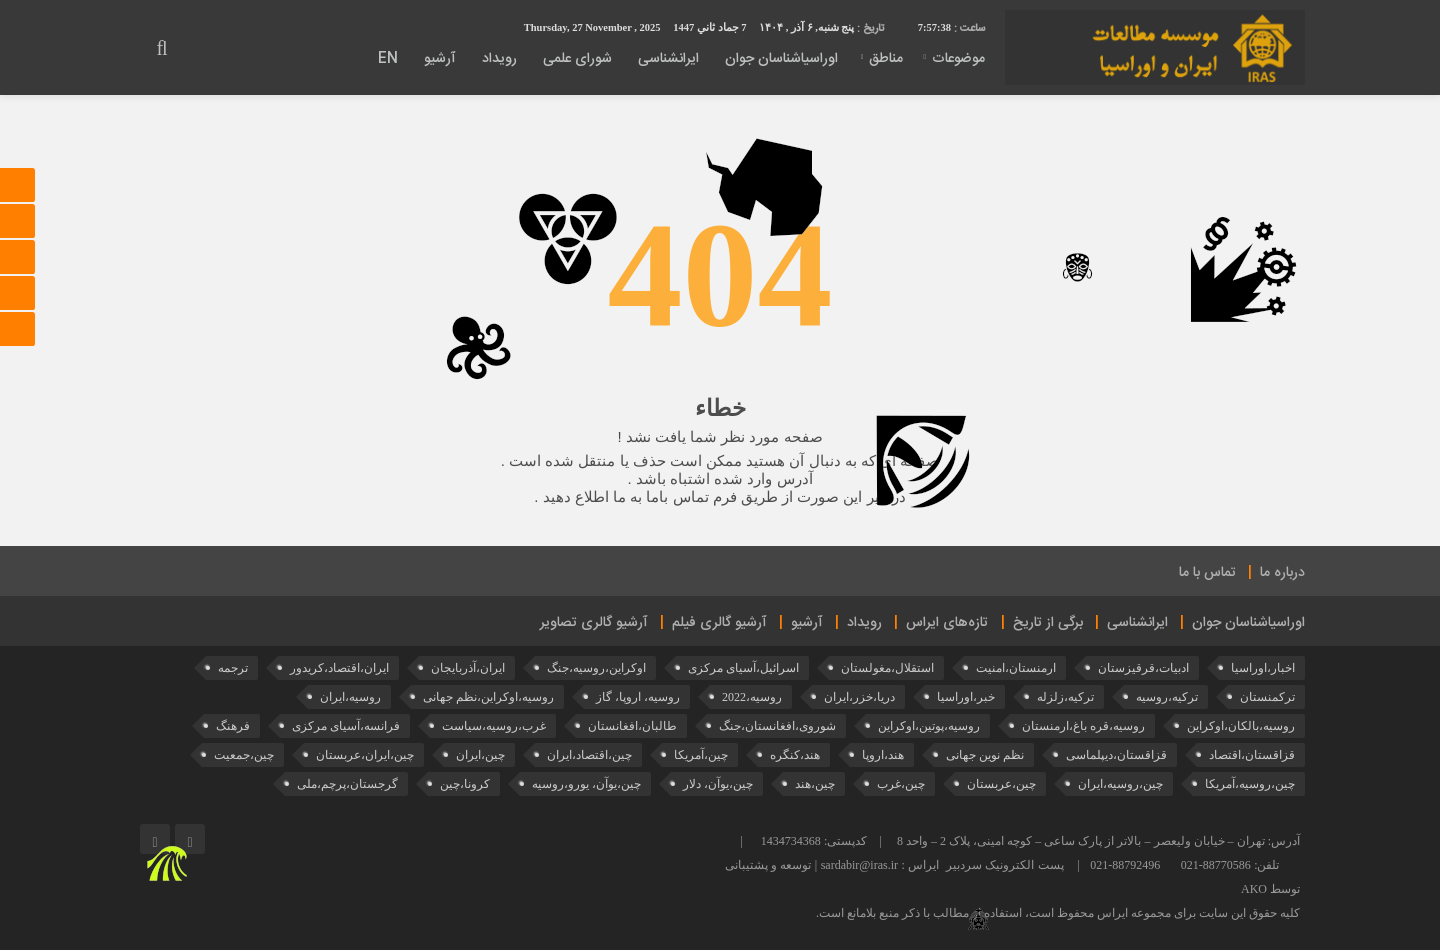 This screenshot has height=950, width=1440. What do you see at coordinates (478, 347) in the screenshot?
I see `indicates an aquatic or ocean-themed game element` at bounding box center [478, 347].